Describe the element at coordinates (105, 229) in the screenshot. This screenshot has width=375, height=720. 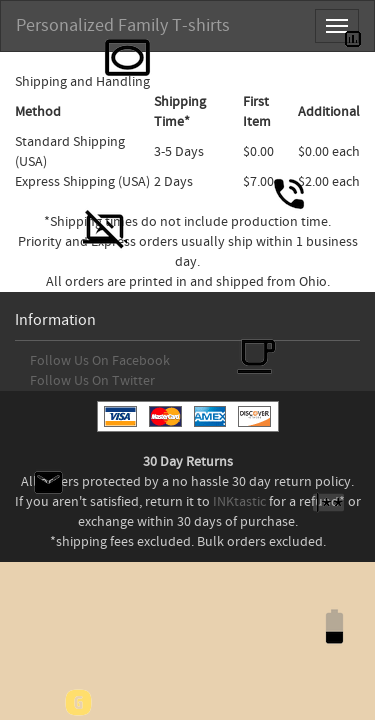
I see `stop sharing your screen` at that location.